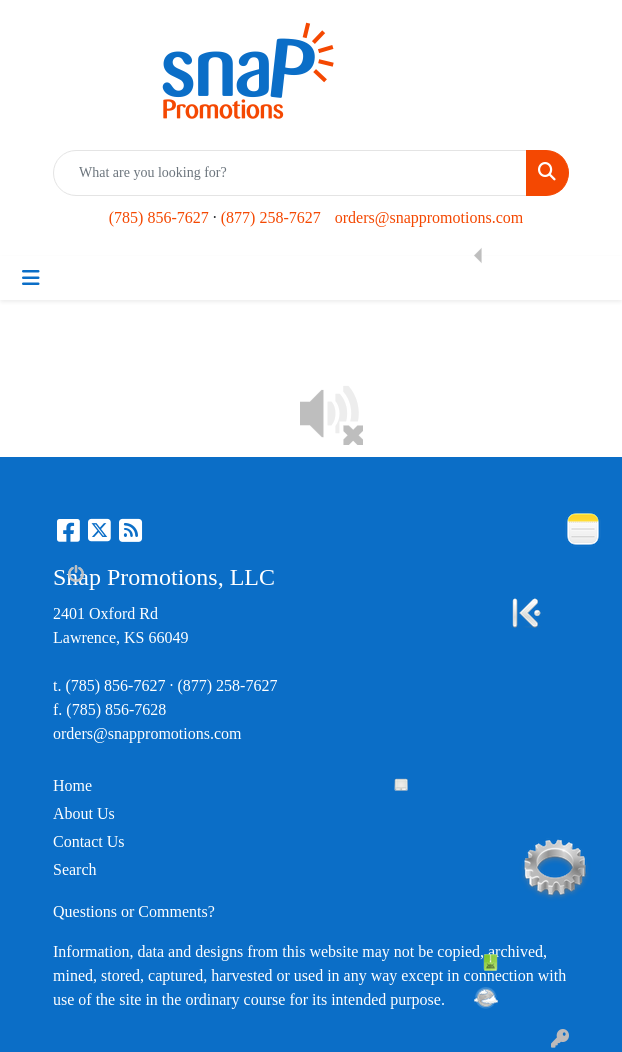 This screenshot has height=1052, width=622. What do you see at coordinates (478, 255) in the screenshot?
I see `navigate to the previous item or screen` at bounding box center [478, 255].